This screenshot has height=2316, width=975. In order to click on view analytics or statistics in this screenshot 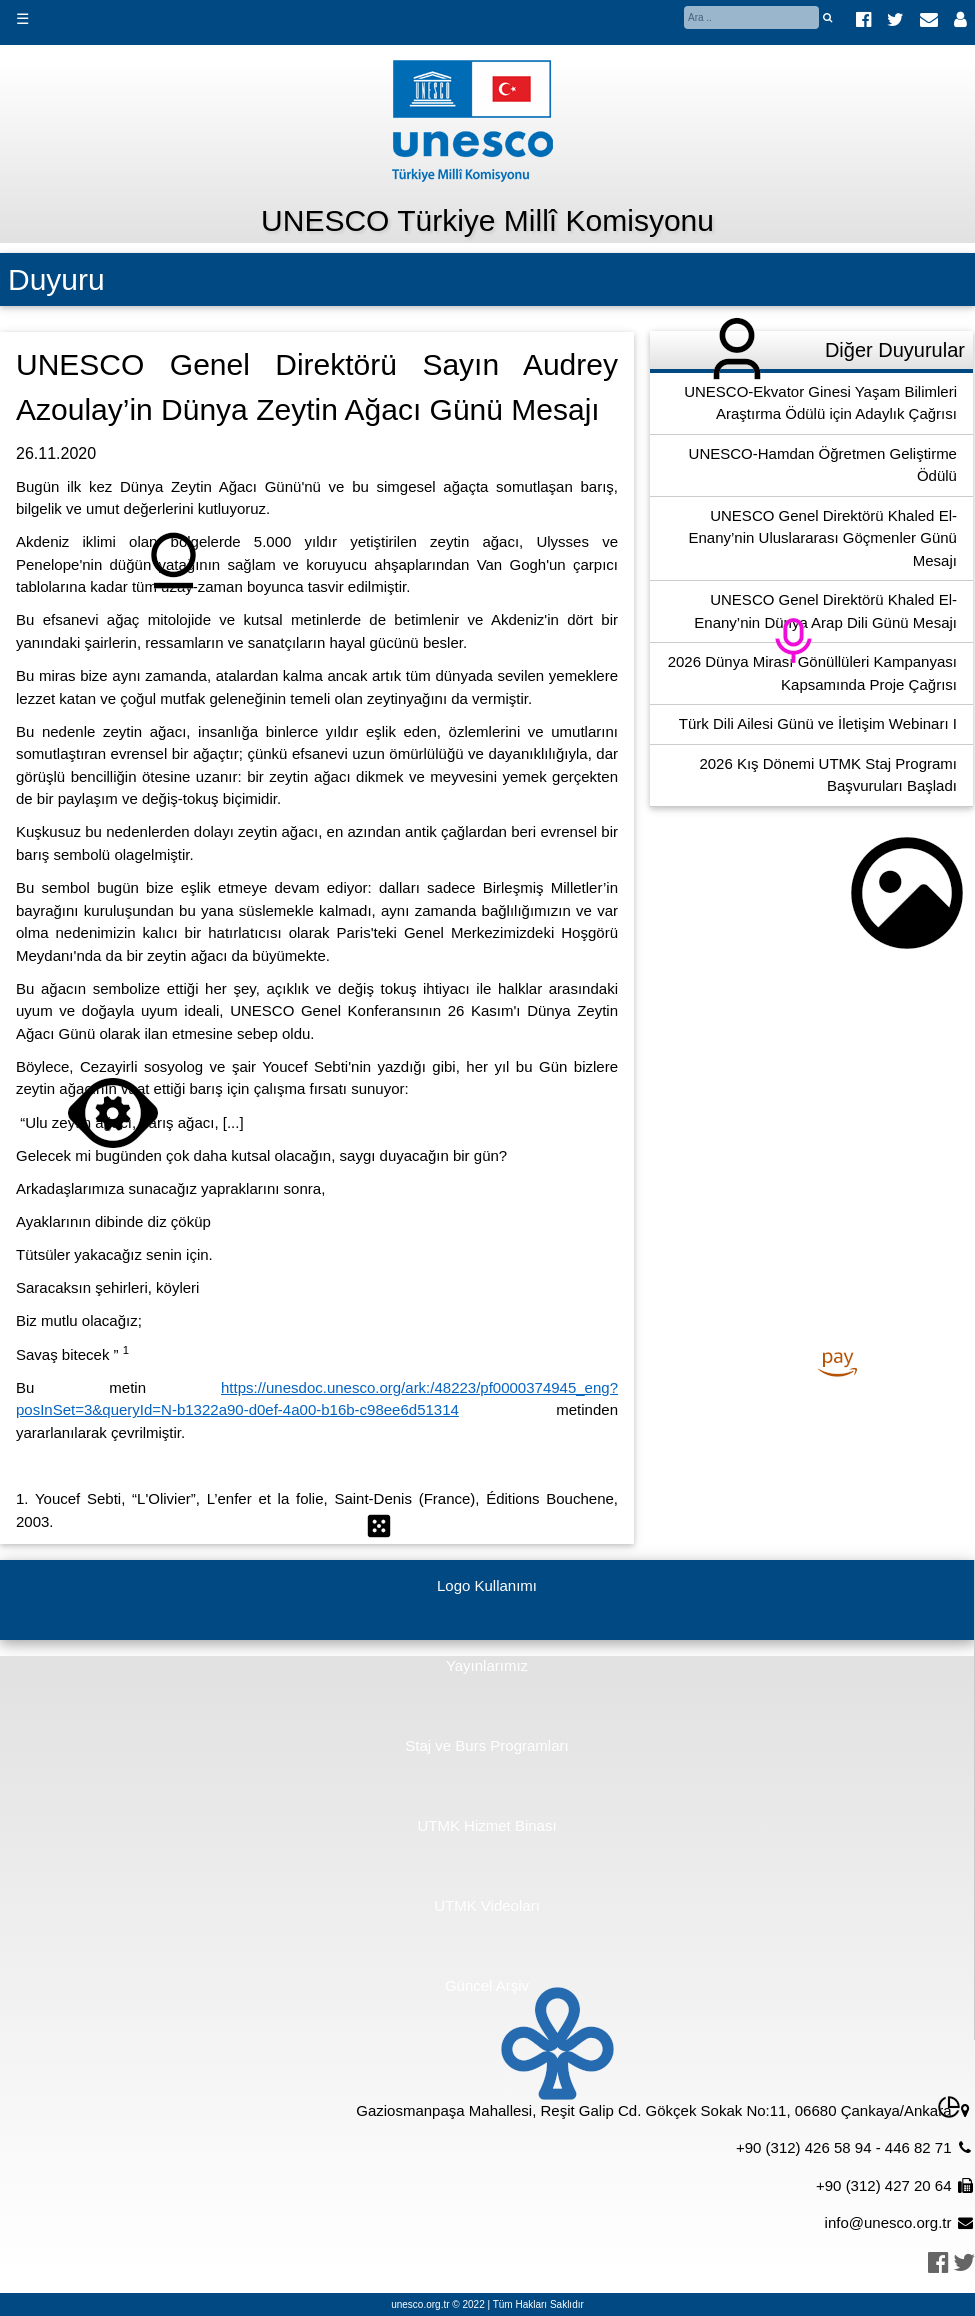, I will do `click(949, 2107)`.